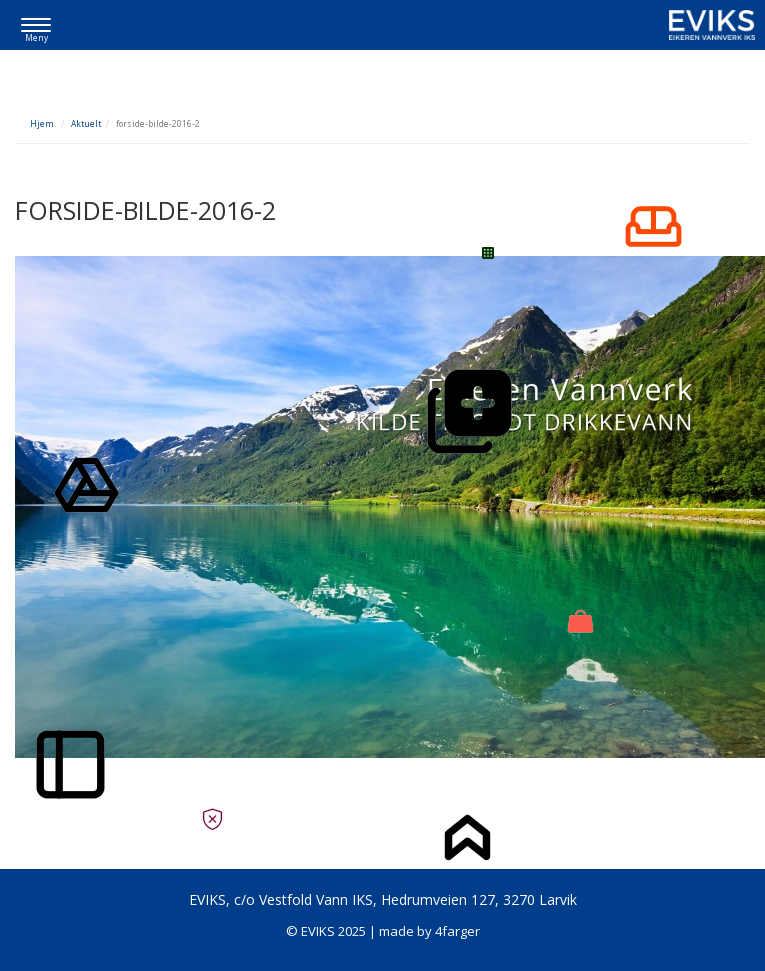  I want to click on open Google Drive, so click(86, 483).